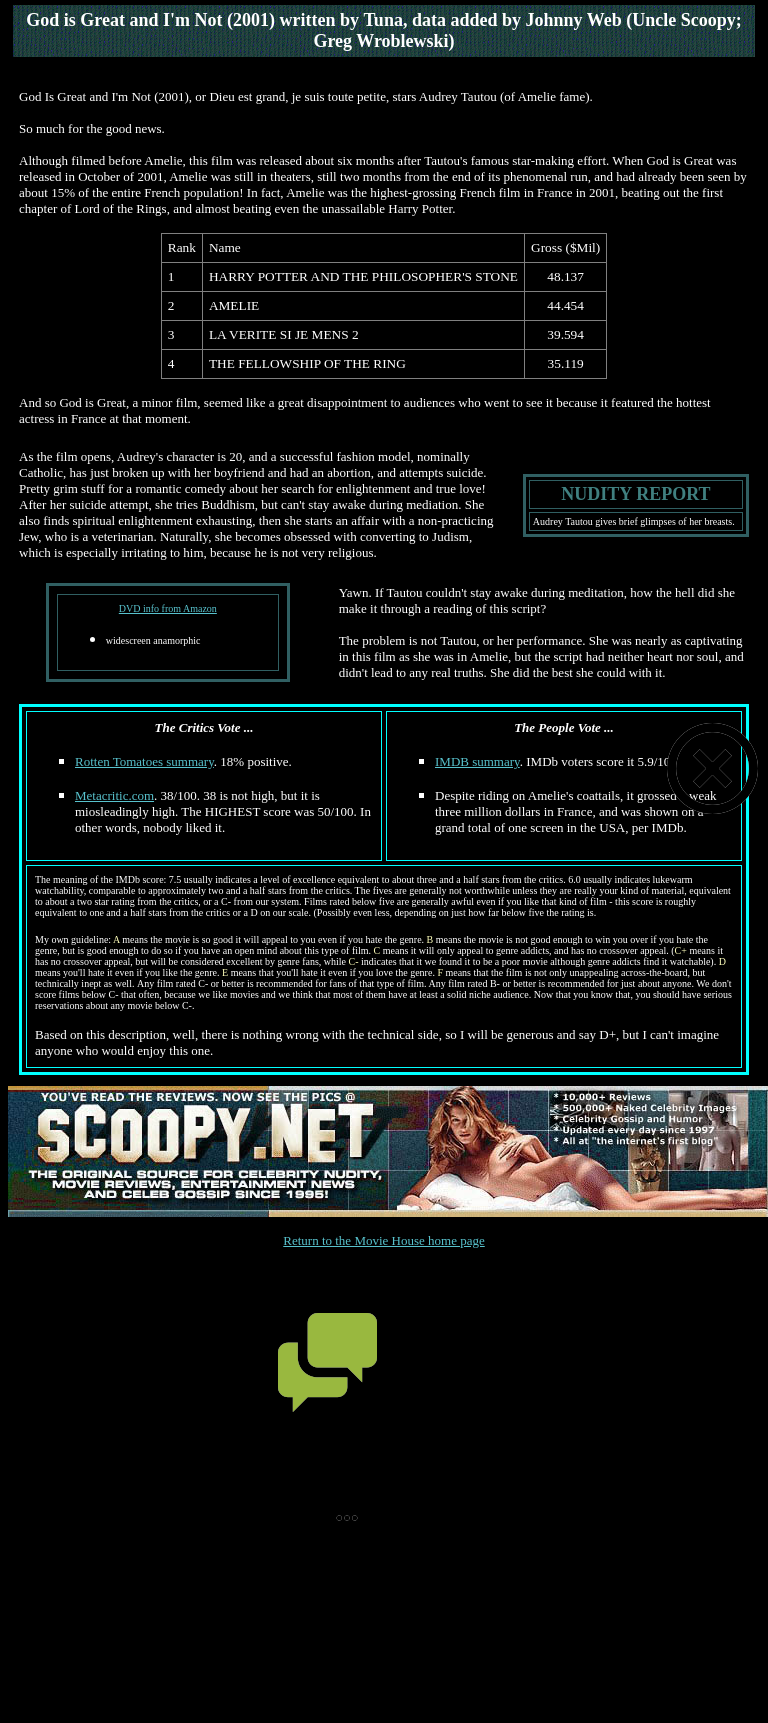  What do you see at coordinates (347, 1518) in the screenshot?
I see `access more options or actions` at bounding box center [347, 1518].